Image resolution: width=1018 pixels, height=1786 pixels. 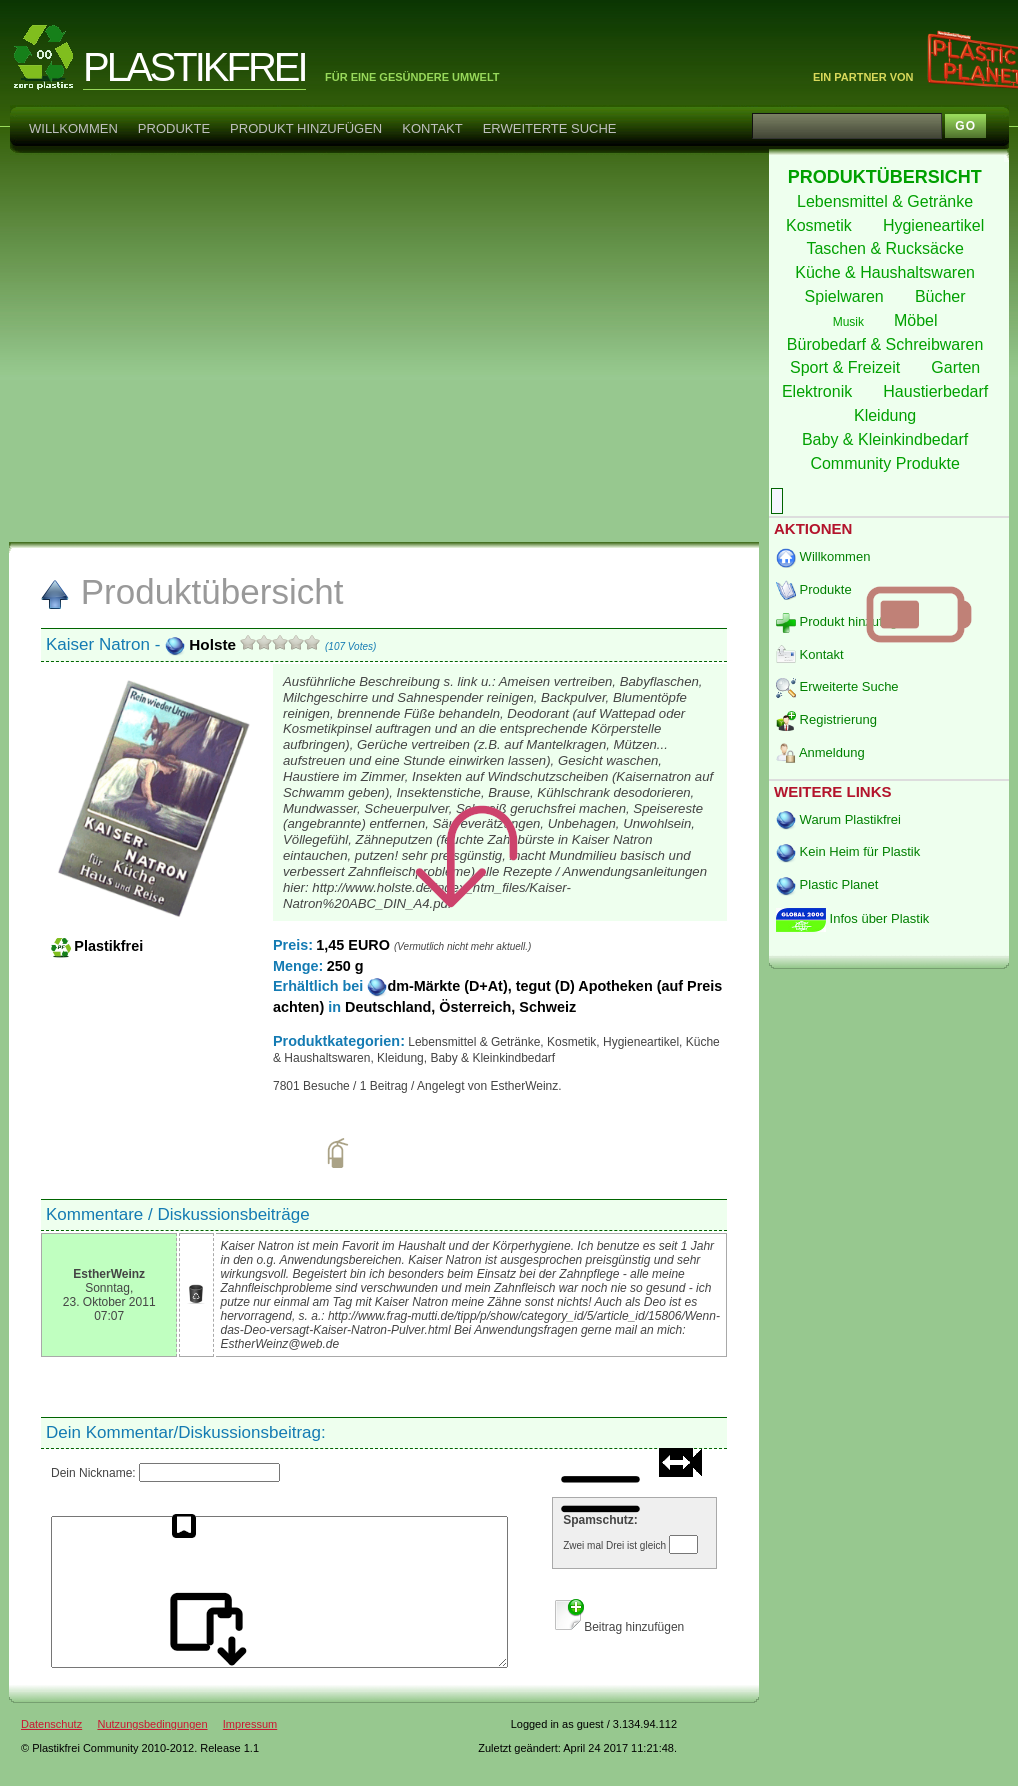 I want to click on fire safety equipment indicator, so click(x=336, y=1153).